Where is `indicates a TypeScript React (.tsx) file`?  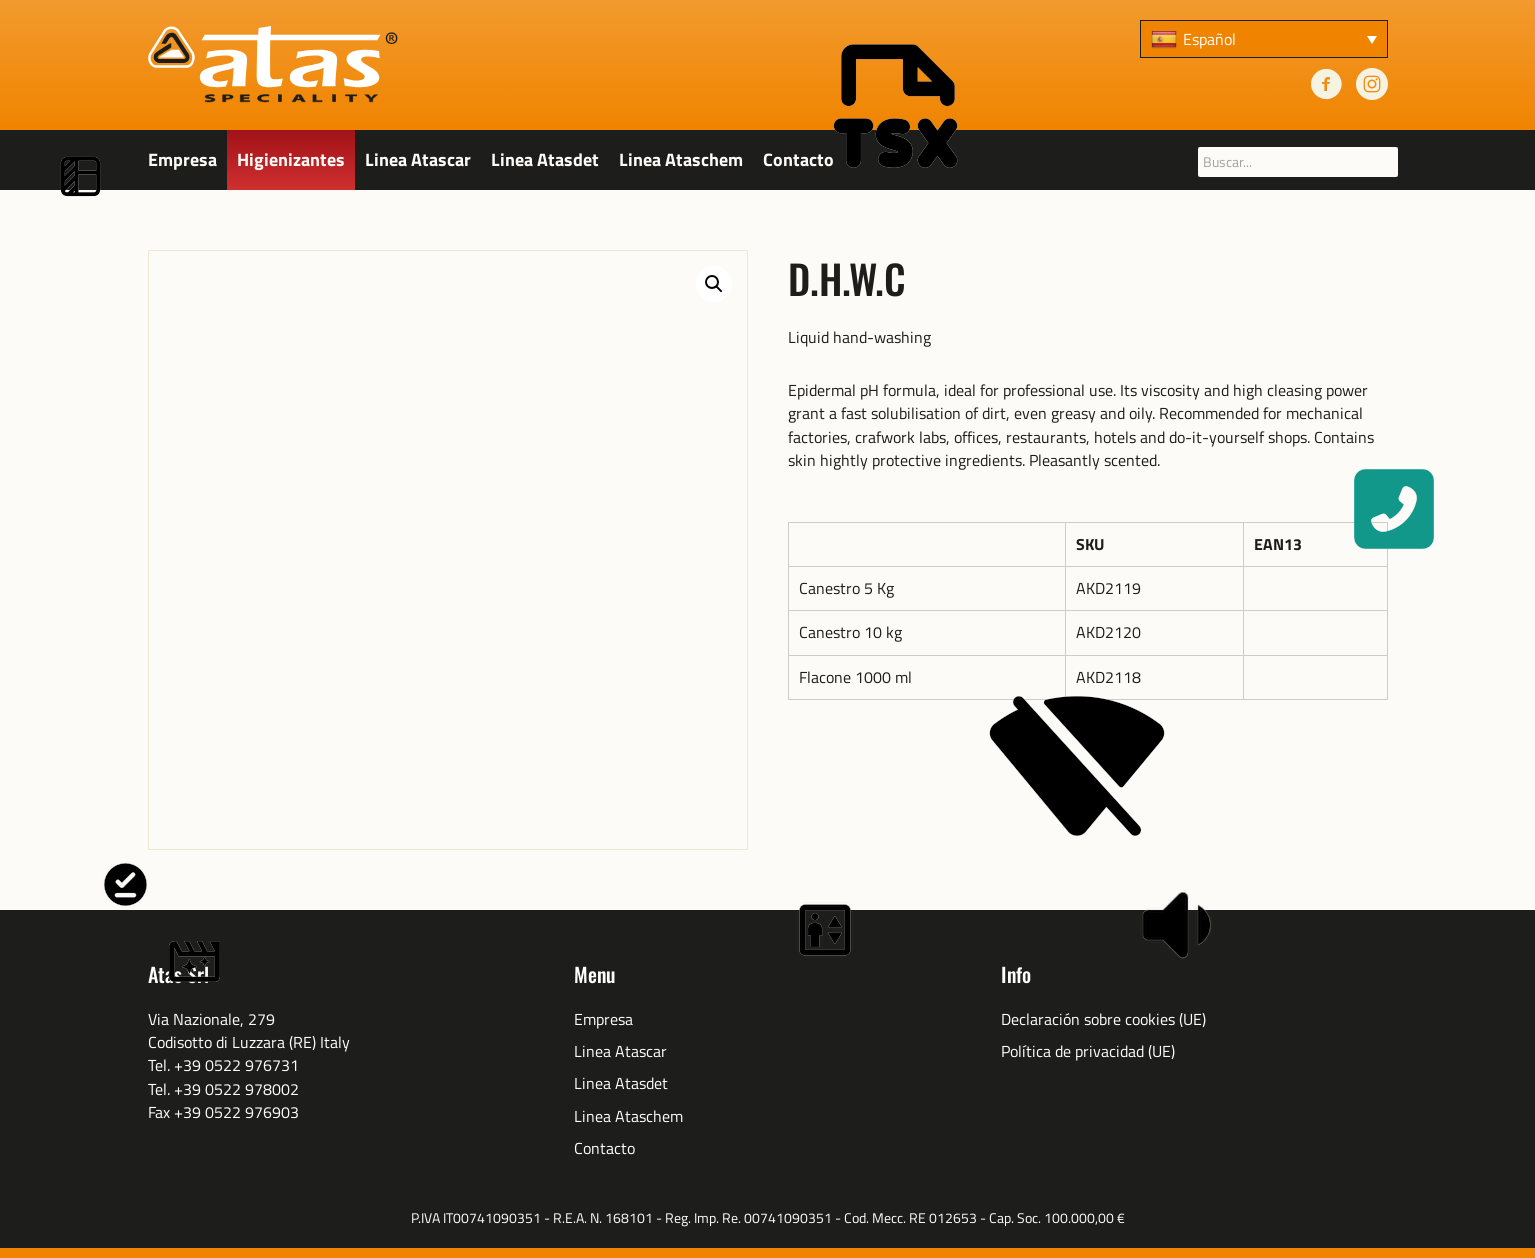
indicates a TypeScript React (.tsx) file is located at coordinates (898, 111).